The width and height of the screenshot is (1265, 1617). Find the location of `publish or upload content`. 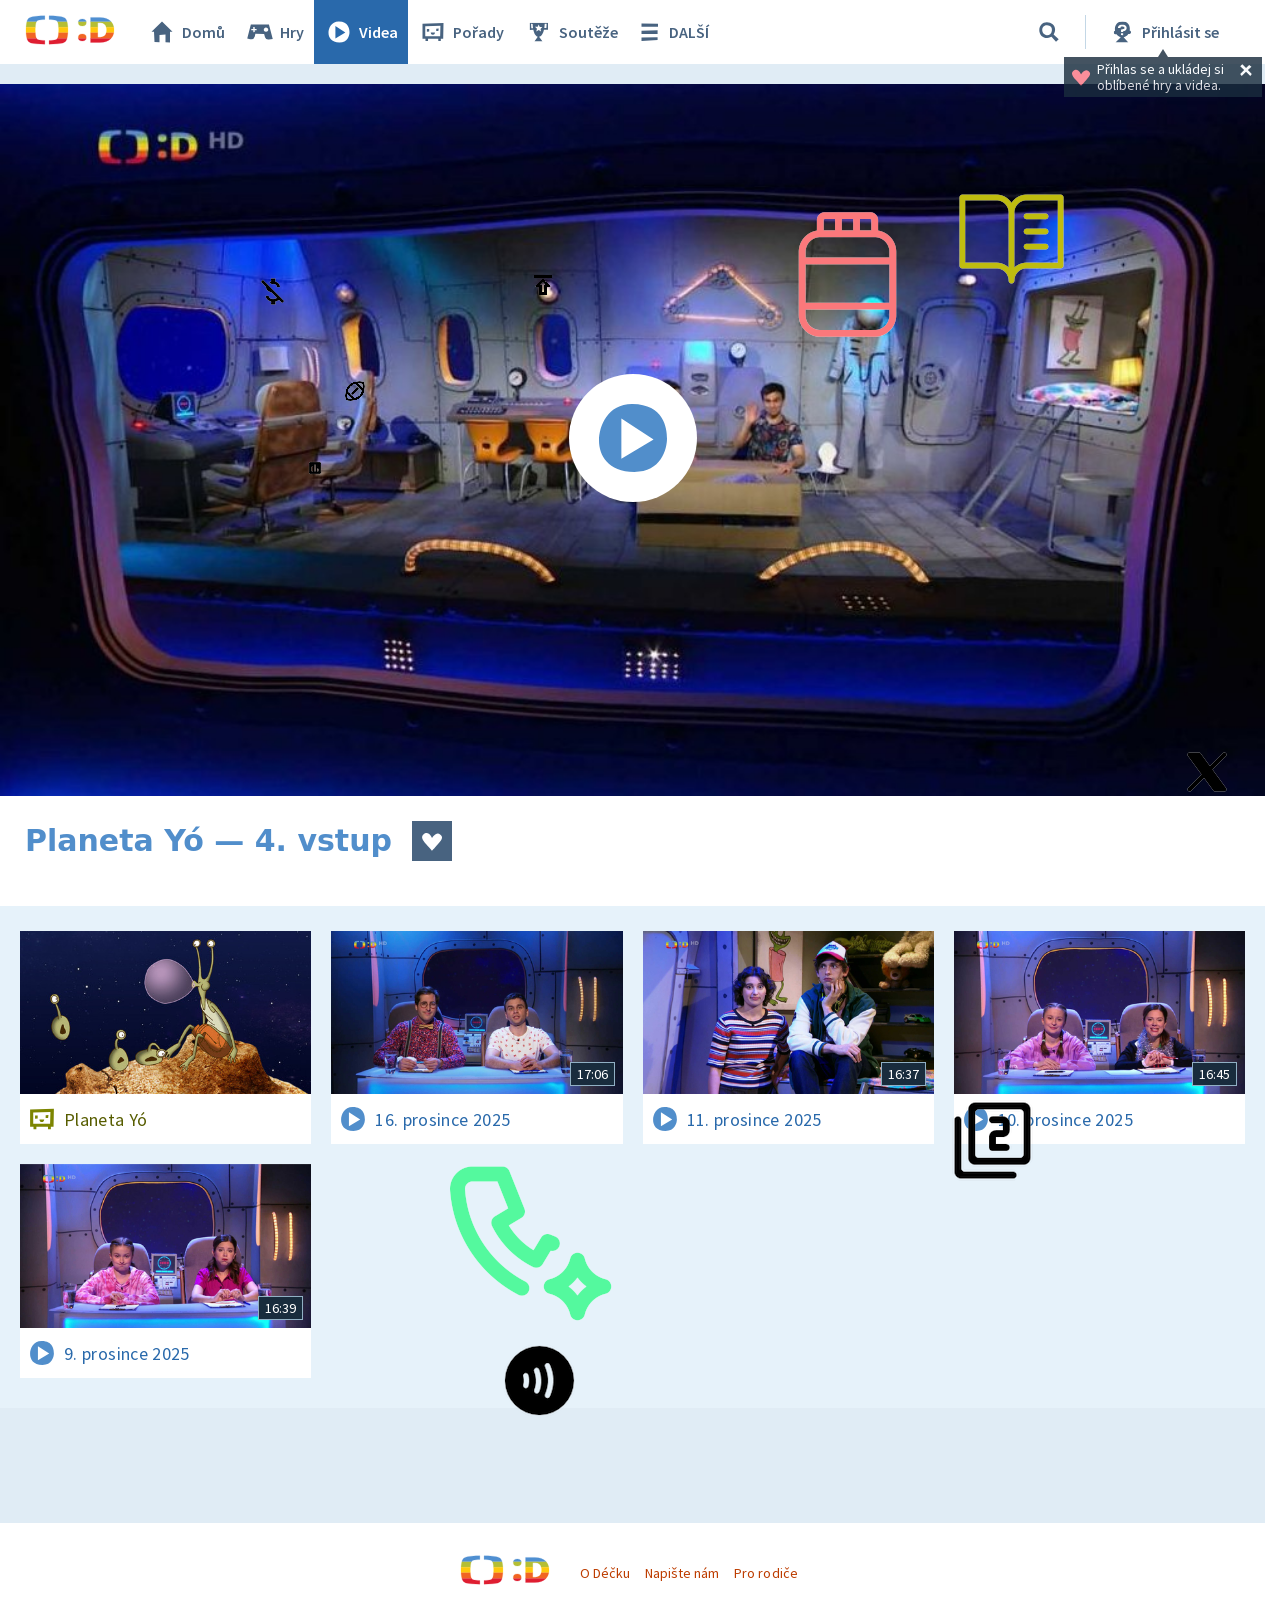

publish or upload content is located at coordinates (543, 285).